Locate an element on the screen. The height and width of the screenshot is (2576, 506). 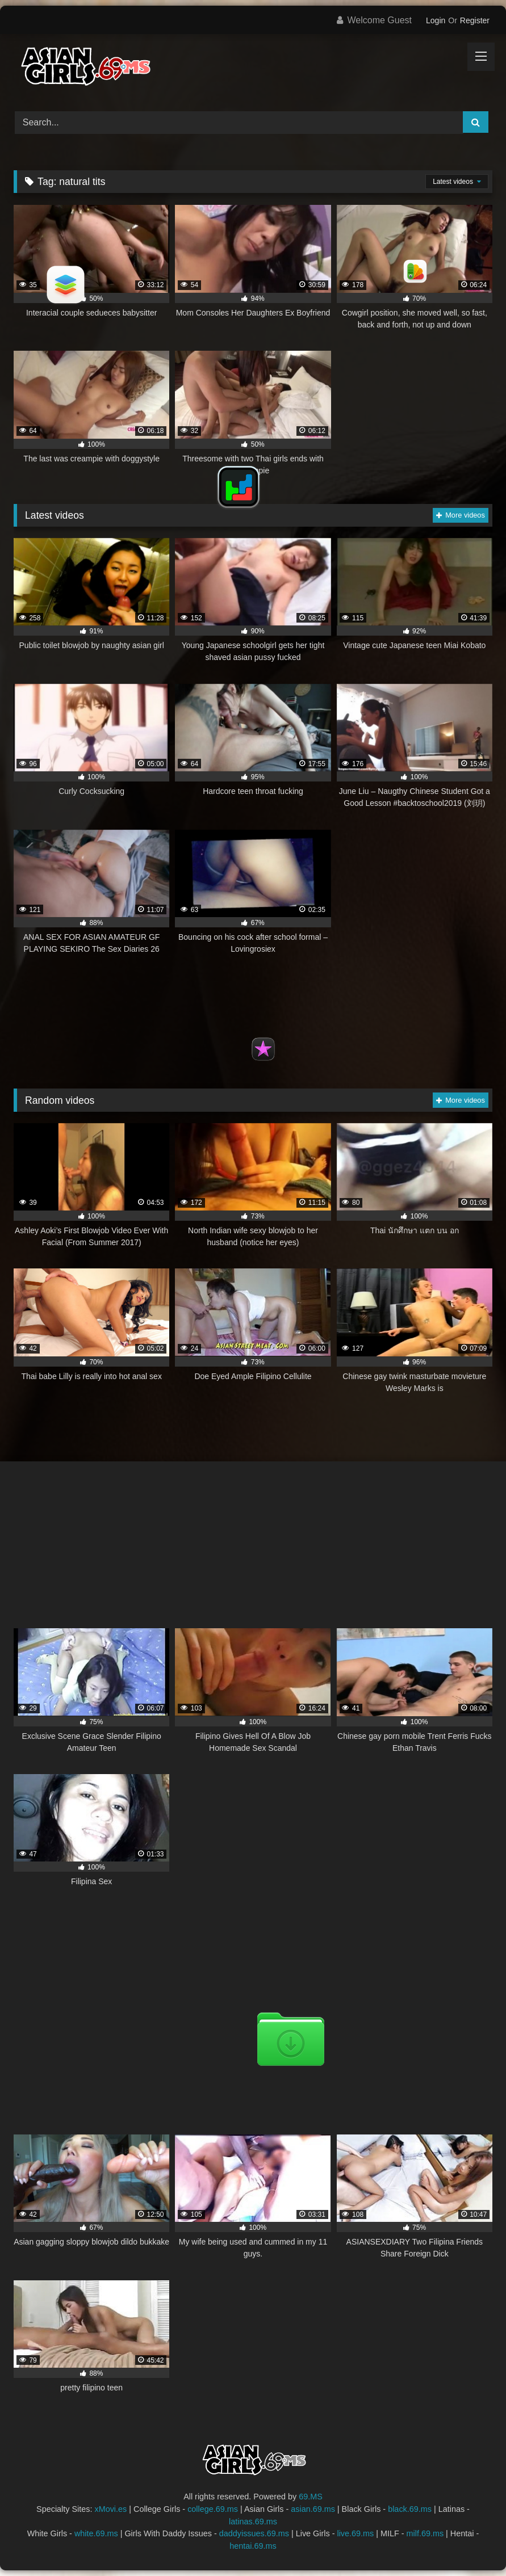
open the iTunes Store app is located at coordinates (263, 1049).